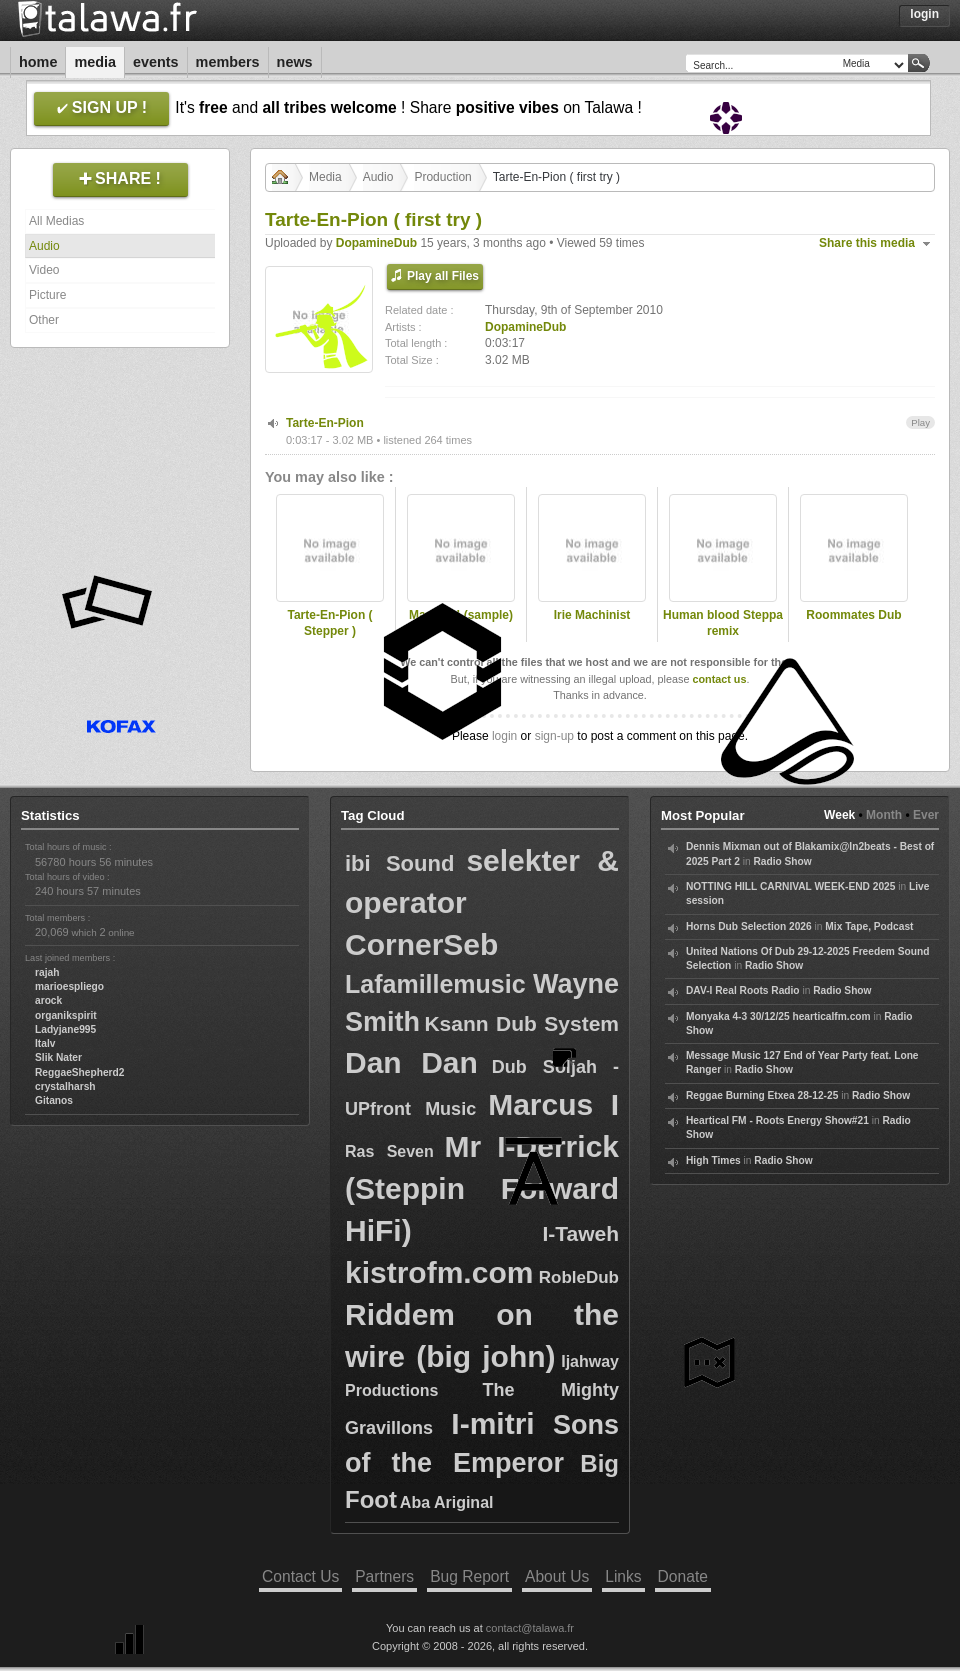 This screenshot has width=960, height=1671. Describe the element at coordinates (533, 1169) in the screenshot. I see `apply overline formatting to selected text` at that location.